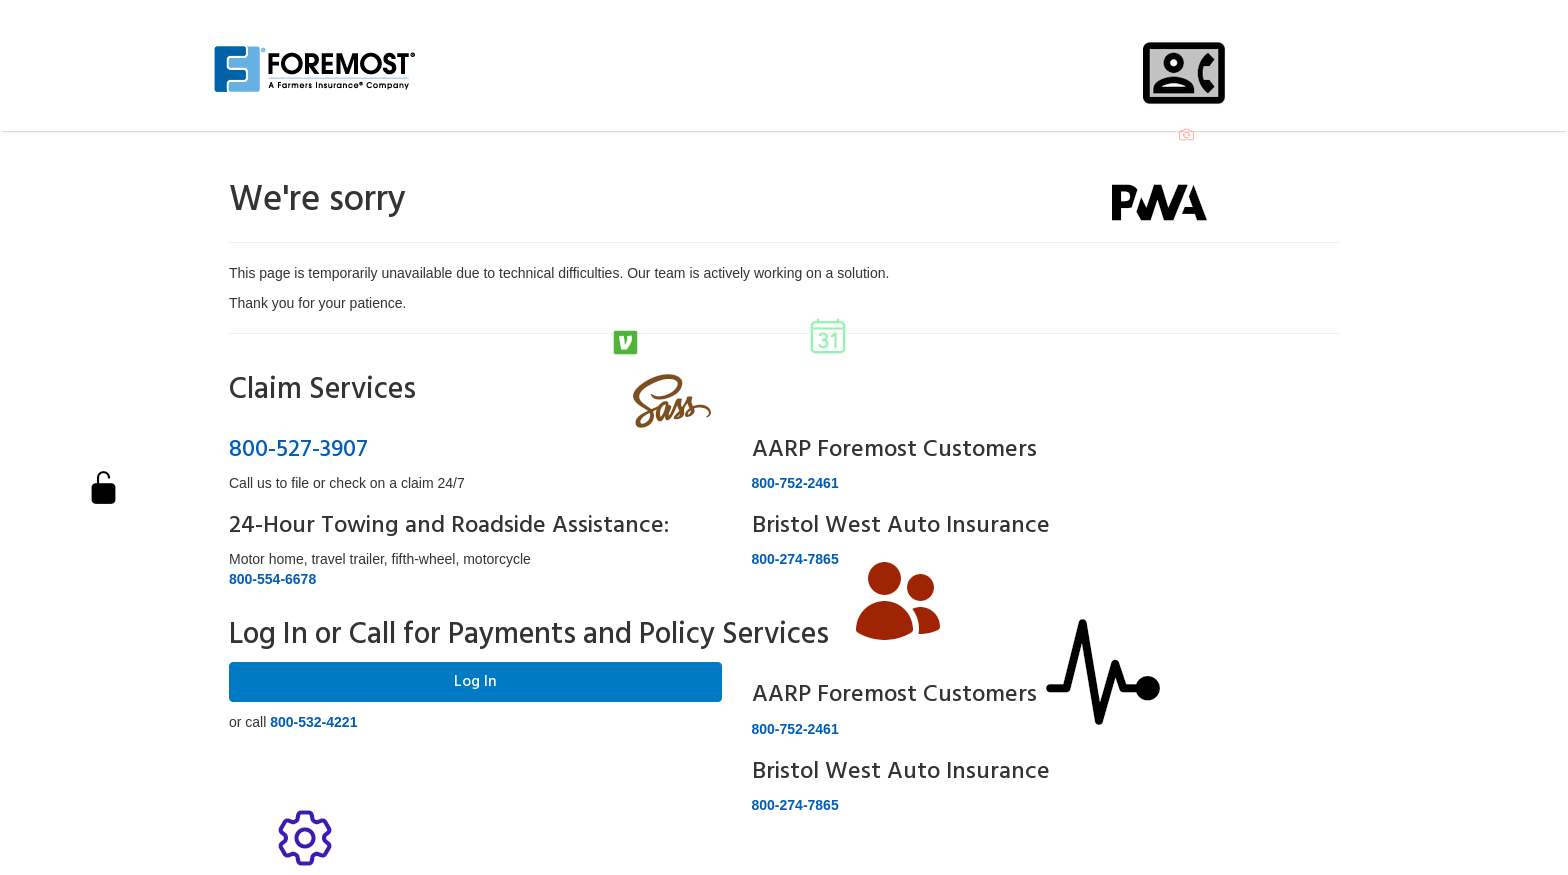 Image resolution: width=1568 pixels, height=875 pixels. I want to click on sass stylesheet preprocessor logo, so click(672, 401).